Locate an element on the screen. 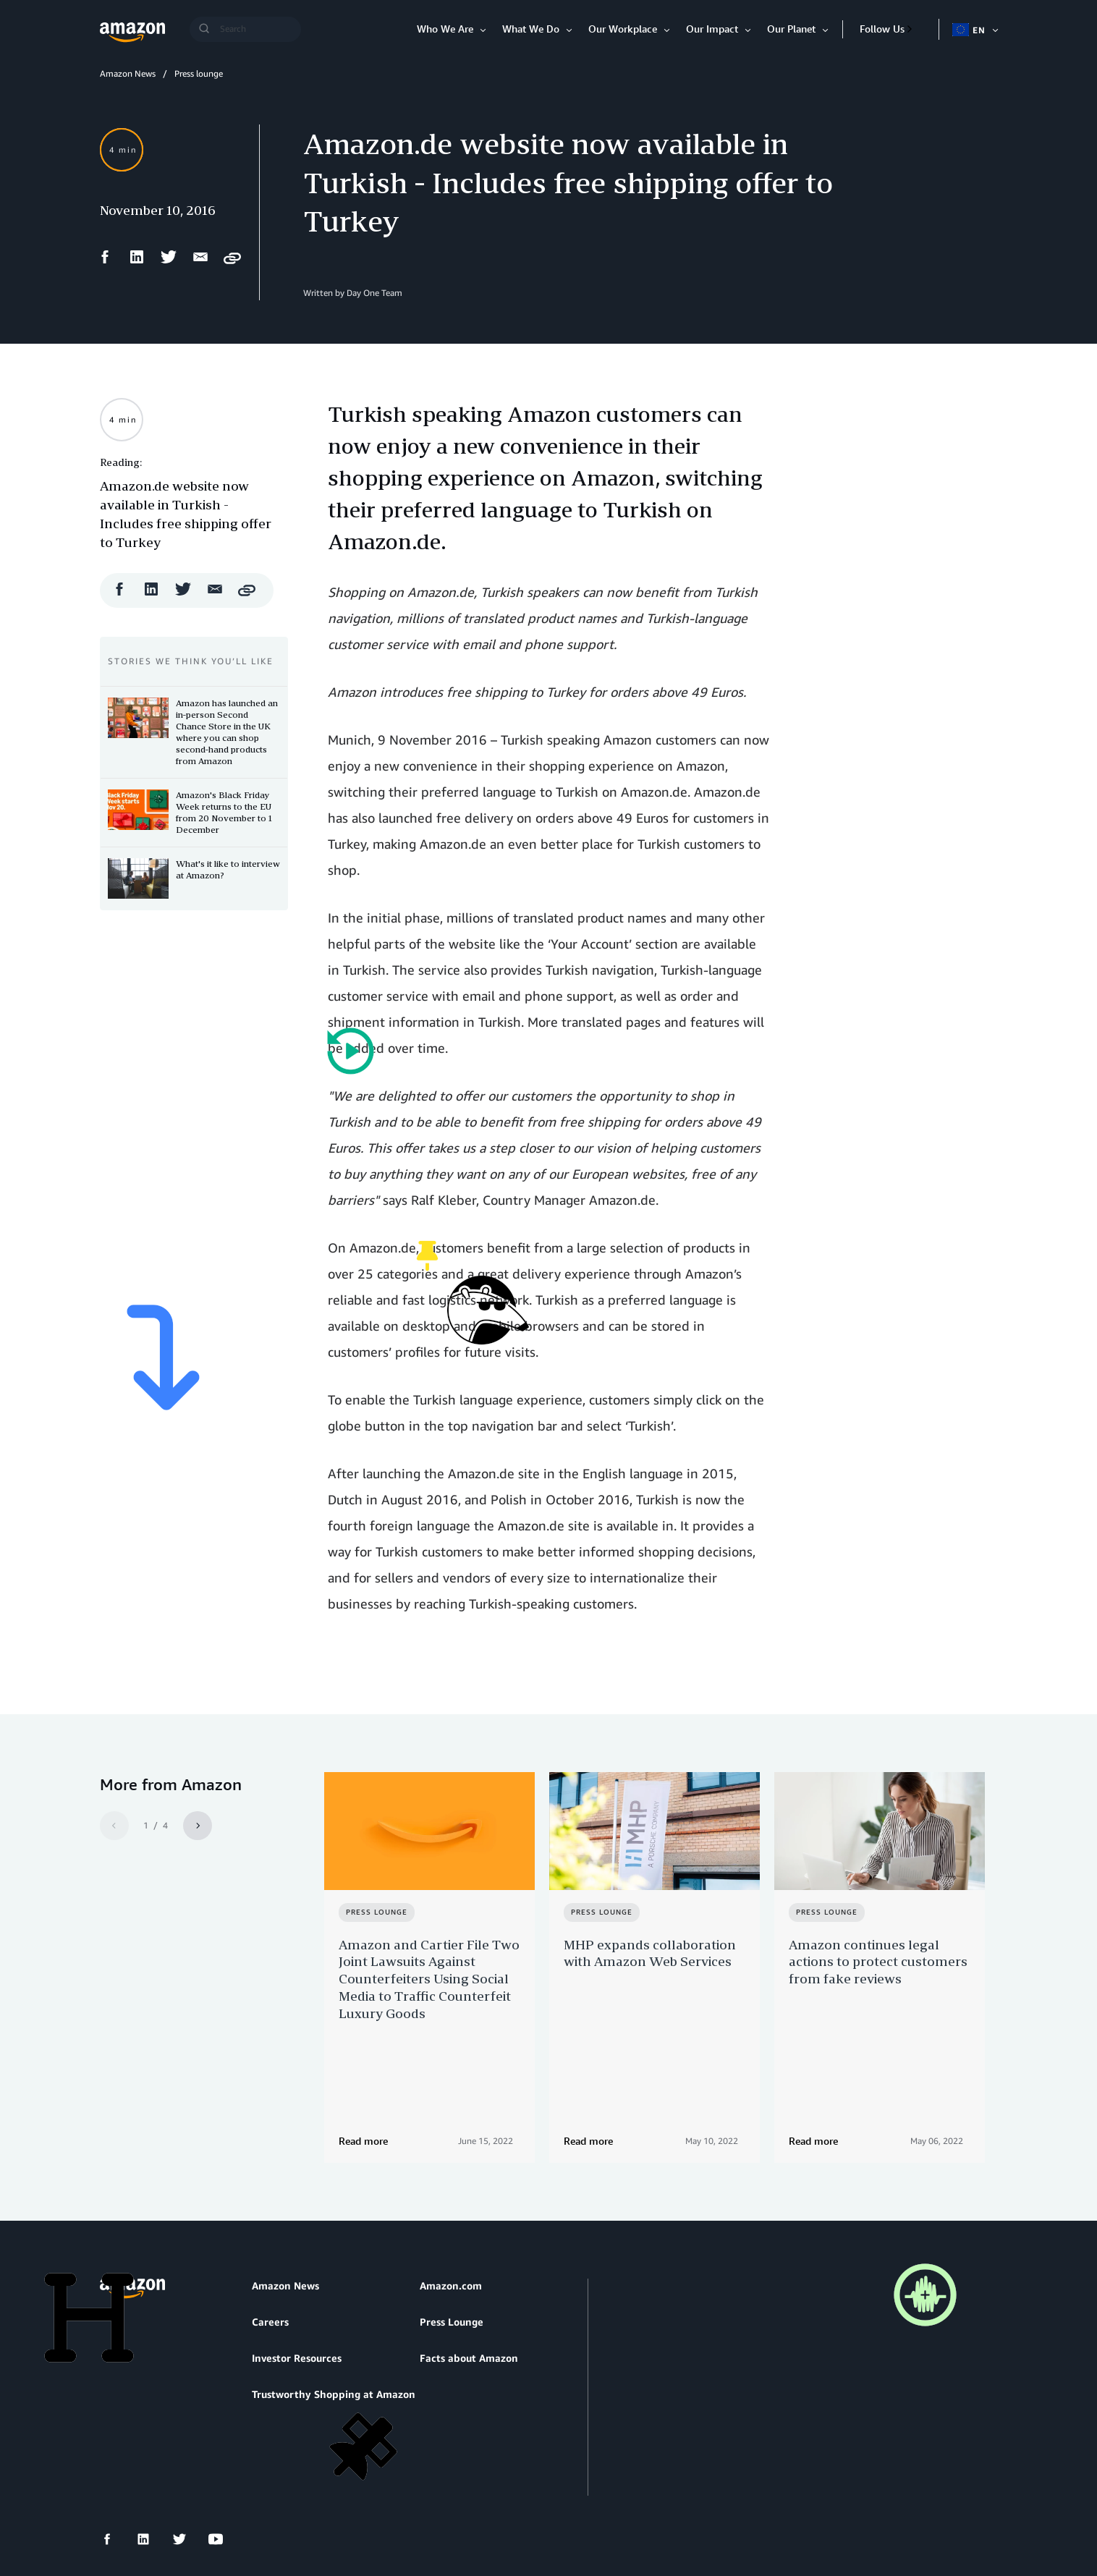 The image size is (1097, 2576). pin an item to keep it visible is located at coordinates (427, 1255).